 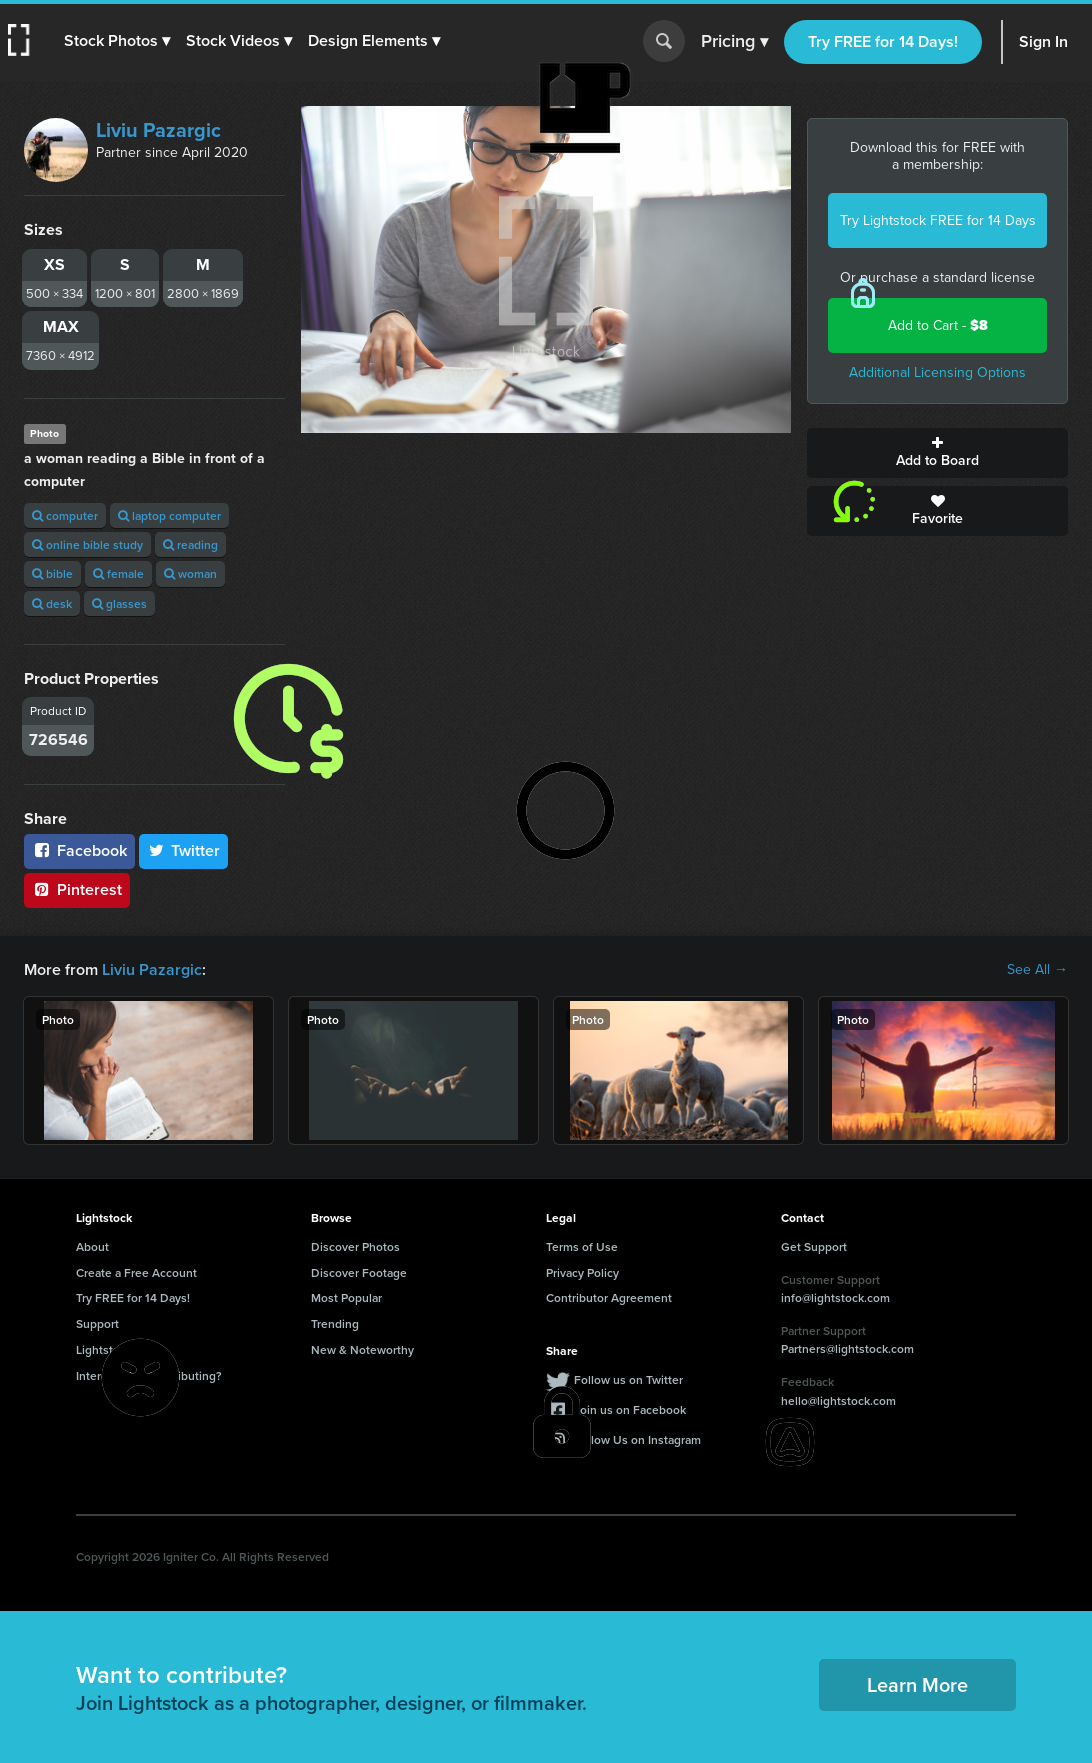 I want to click on view hourly rate or time-based pricing, so click(x=288, y=718).